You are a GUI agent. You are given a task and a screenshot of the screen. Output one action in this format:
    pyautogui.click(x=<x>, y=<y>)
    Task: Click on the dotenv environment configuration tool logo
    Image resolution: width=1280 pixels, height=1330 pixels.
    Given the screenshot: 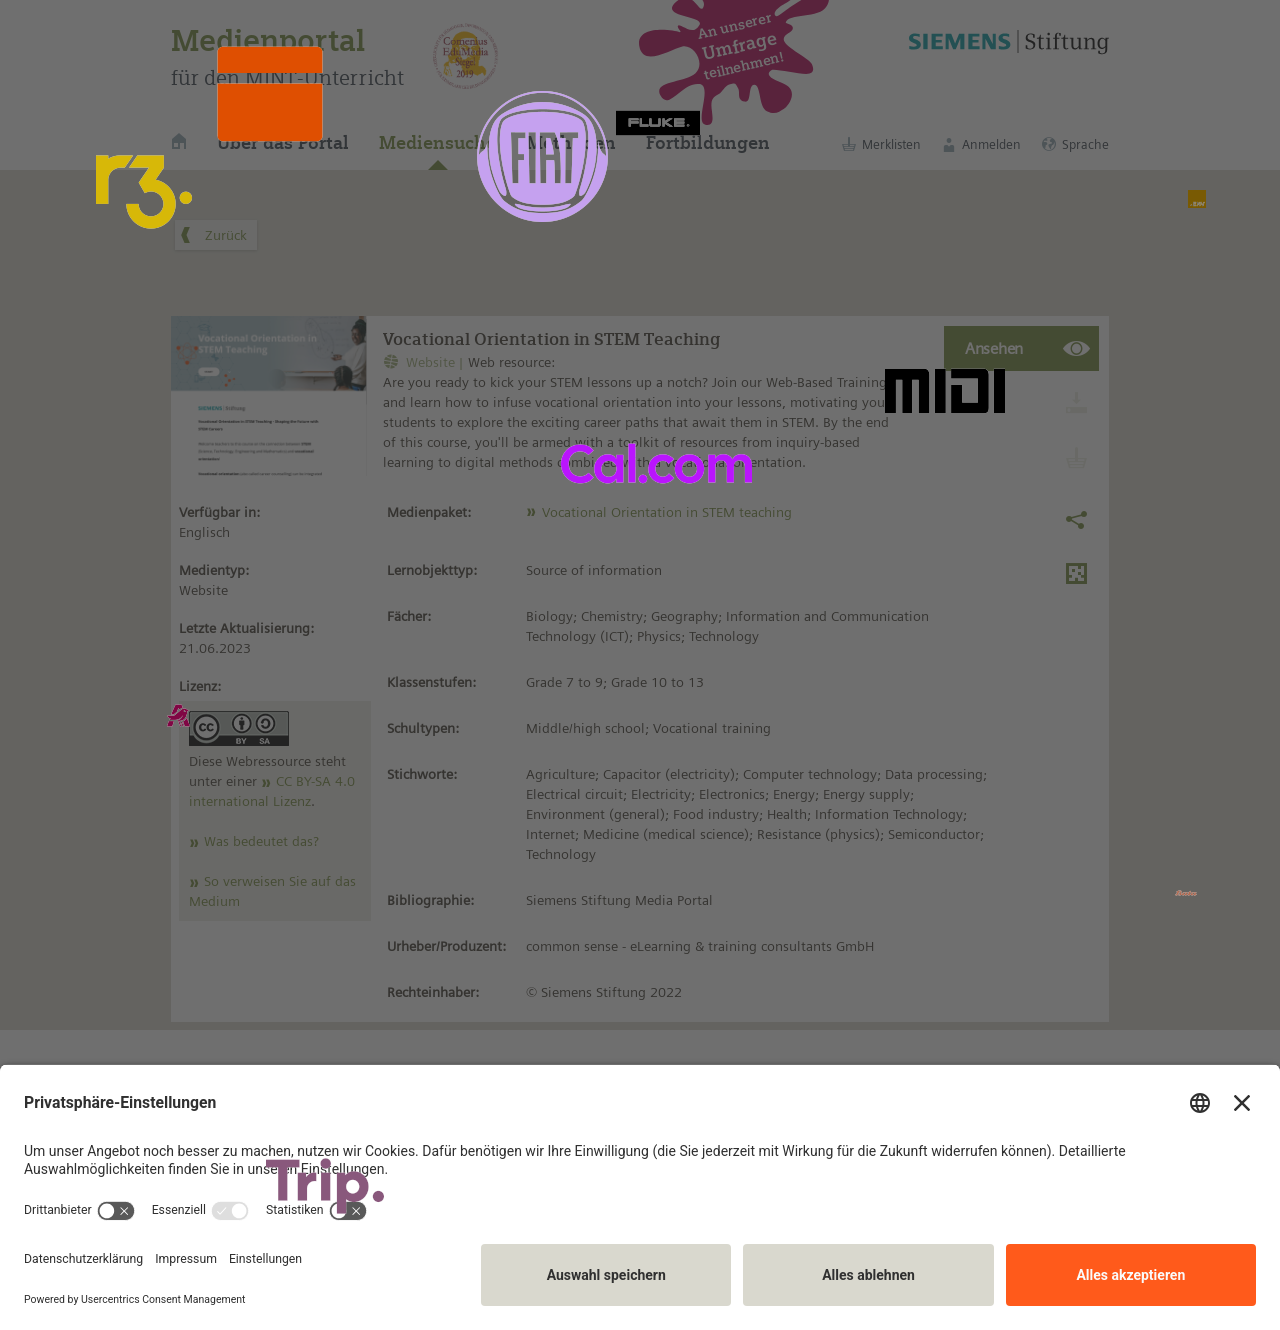 What is the action you would take?
    pyautogui.click(x=1197, y=199)
    